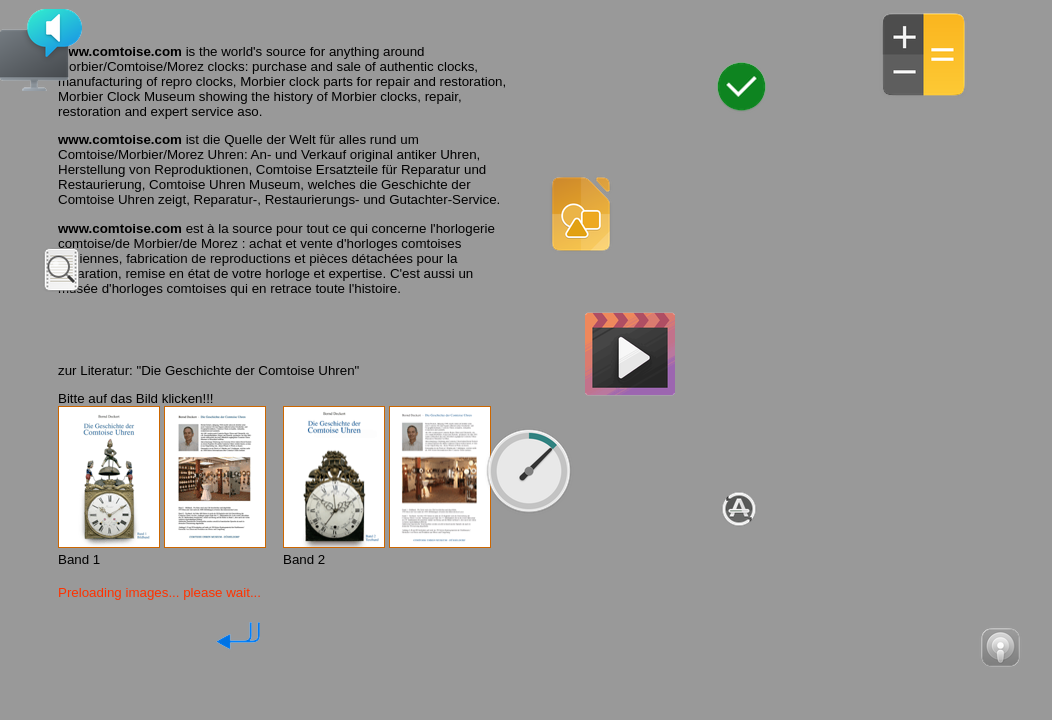 This screenshot has width=1052, height=720. What do you see at coordinates (739, 509) in the screenshot?
I see `open the software updater application` at bounding box center [739, 509].